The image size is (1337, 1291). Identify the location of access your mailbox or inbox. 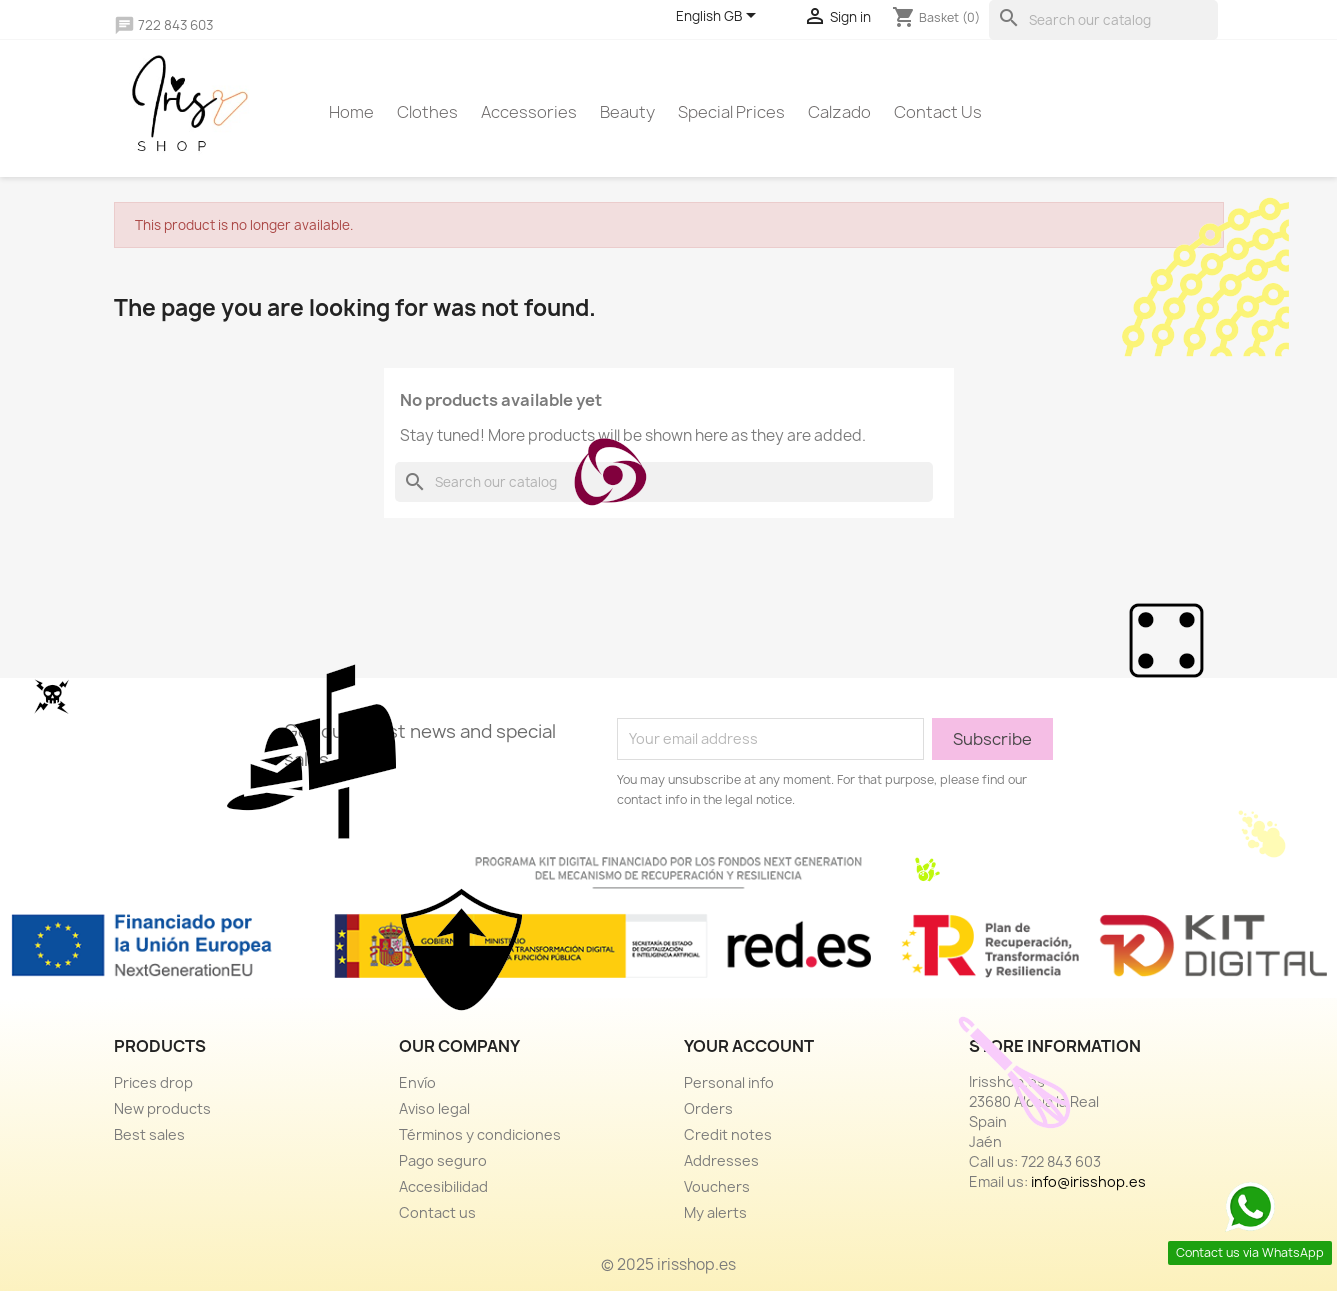
(311, 751).